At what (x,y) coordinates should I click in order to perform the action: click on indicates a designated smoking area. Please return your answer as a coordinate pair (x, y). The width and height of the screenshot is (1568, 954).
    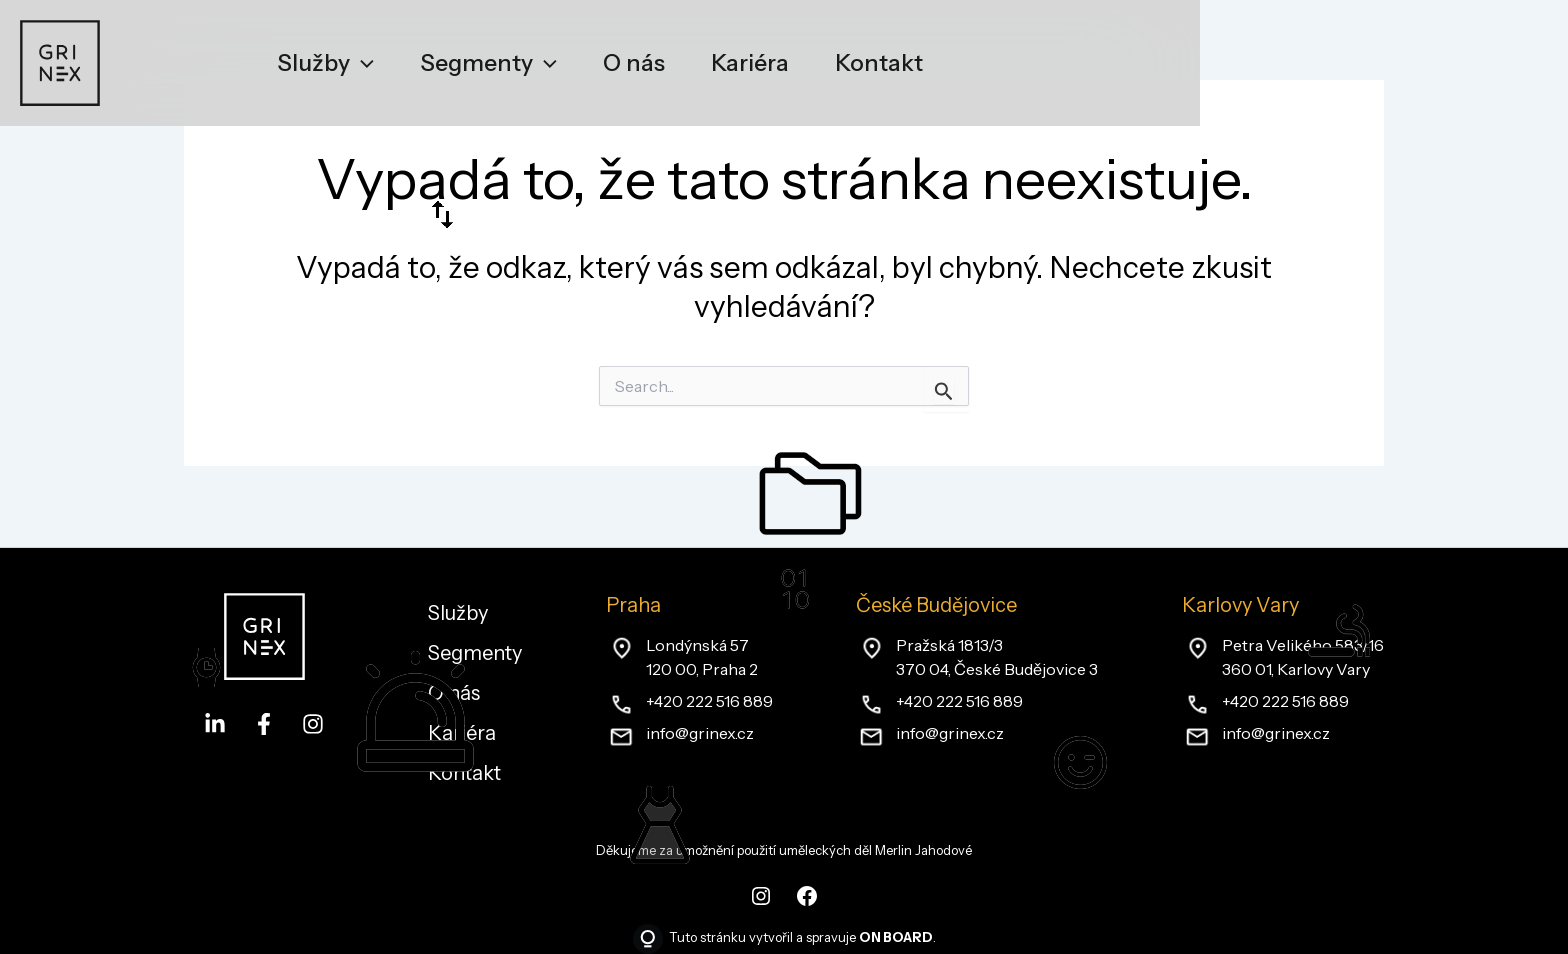
    Looking at the image, I should click on (1339, 635).